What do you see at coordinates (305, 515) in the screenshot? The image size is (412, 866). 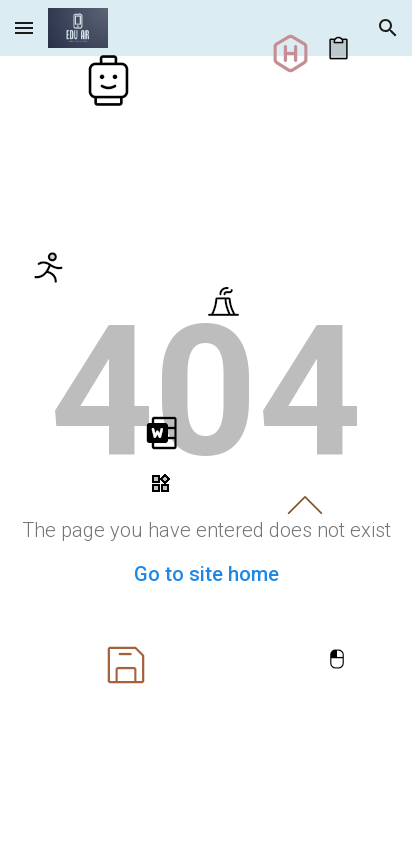 I see `collapse or minimize a section` at bounding box center [305, 515].